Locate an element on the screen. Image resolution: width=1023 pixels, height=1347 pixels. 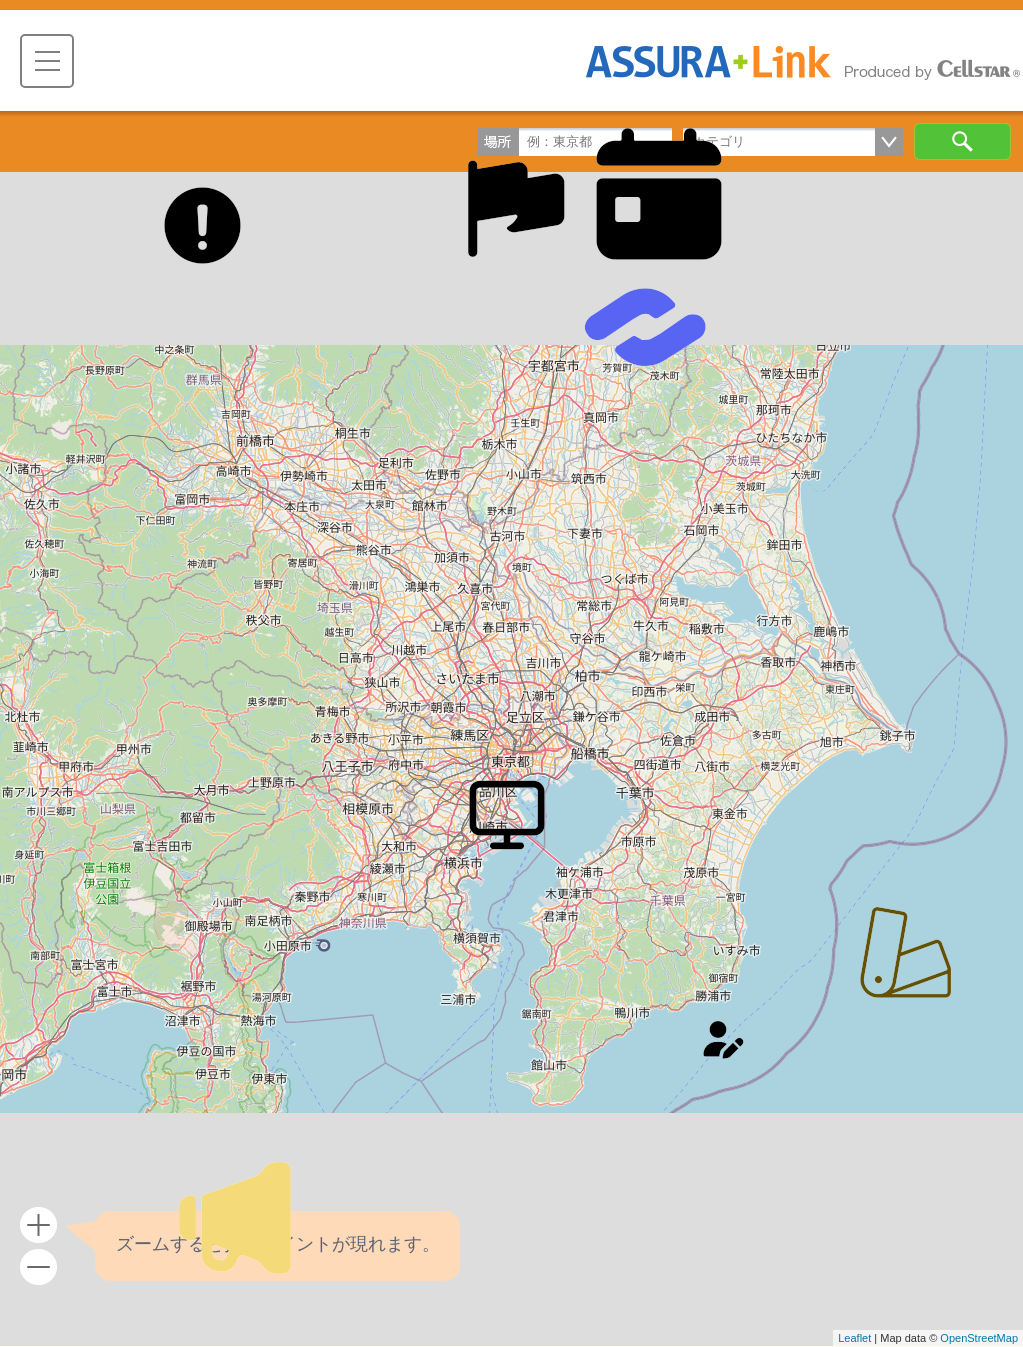
indicates a warning or alert that needs attention is located at coordinates (202, 225).